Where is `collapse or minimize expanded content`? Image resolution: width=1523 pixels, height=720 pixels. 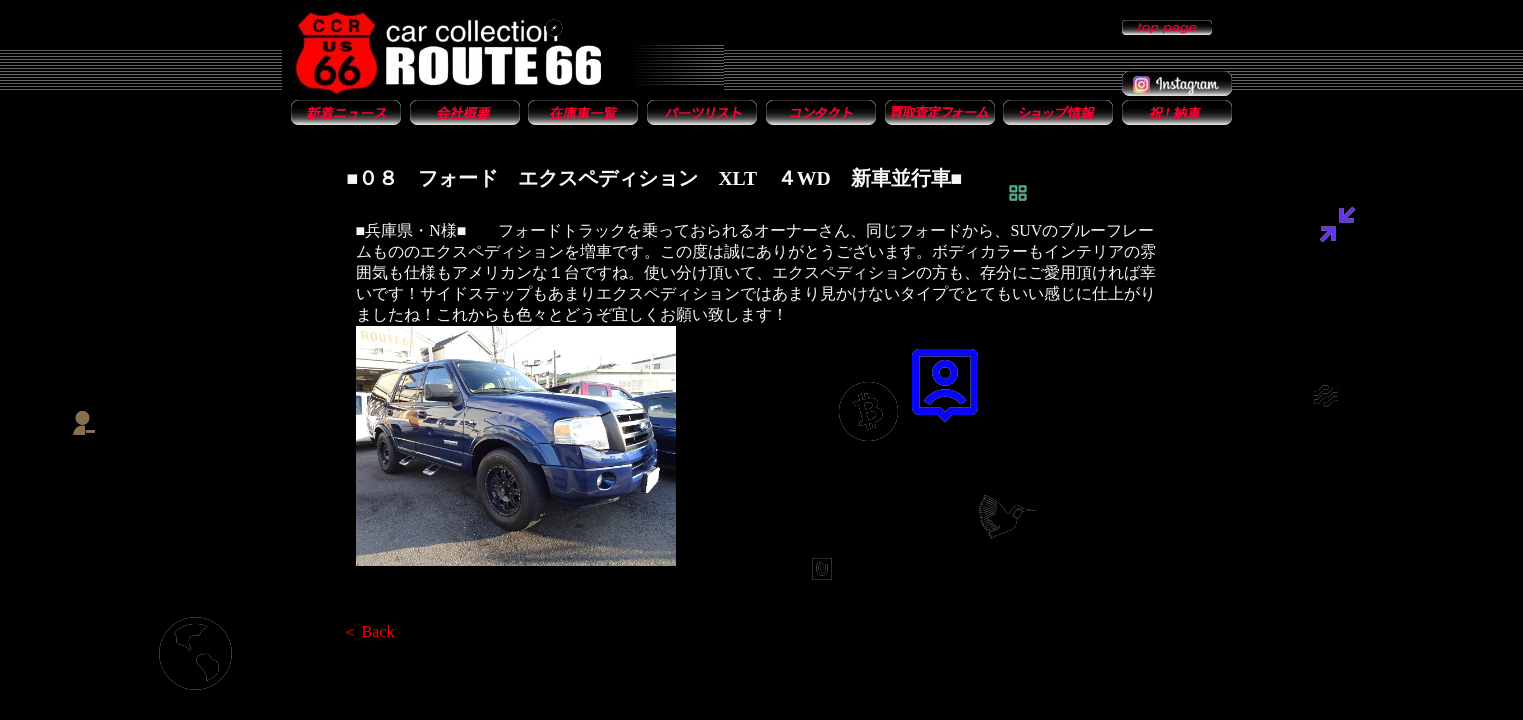
collapse or minimize expanded content is located at coordinates (1337, 224).